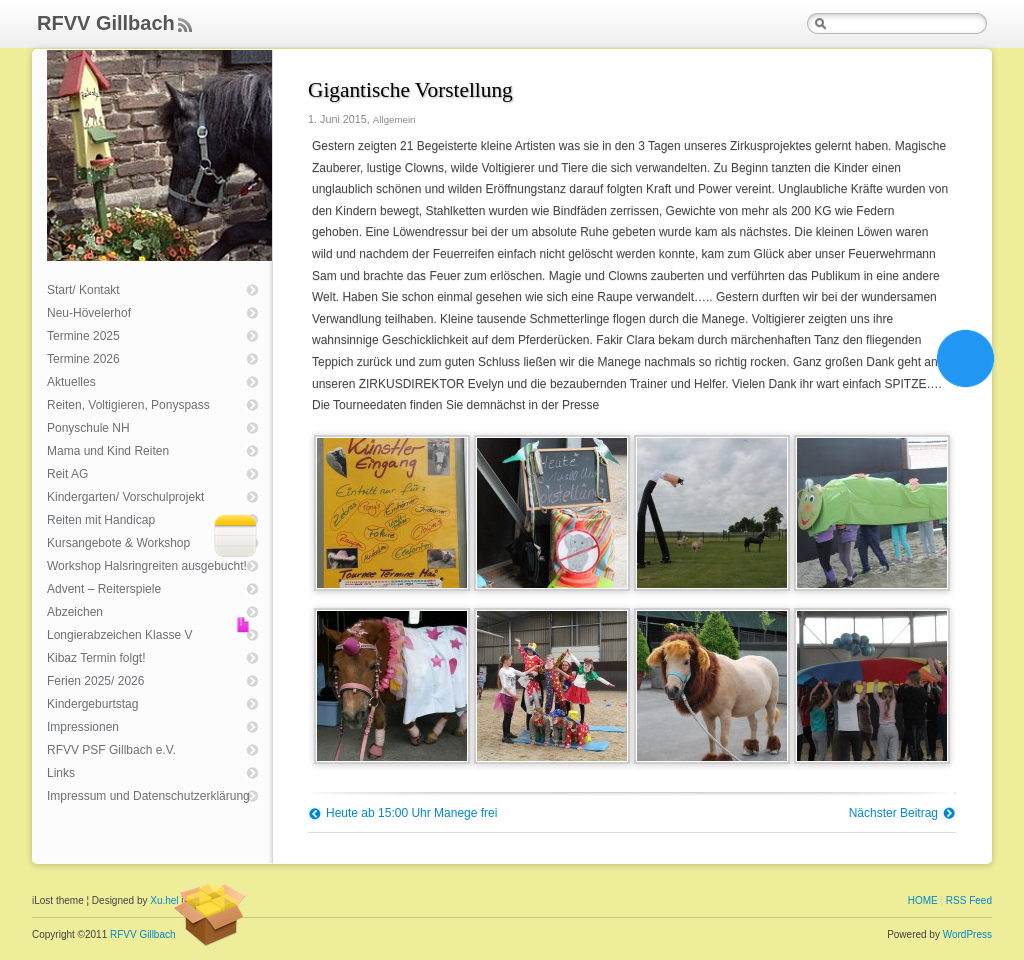  I want to click on open the notes app, so click(235, 535).